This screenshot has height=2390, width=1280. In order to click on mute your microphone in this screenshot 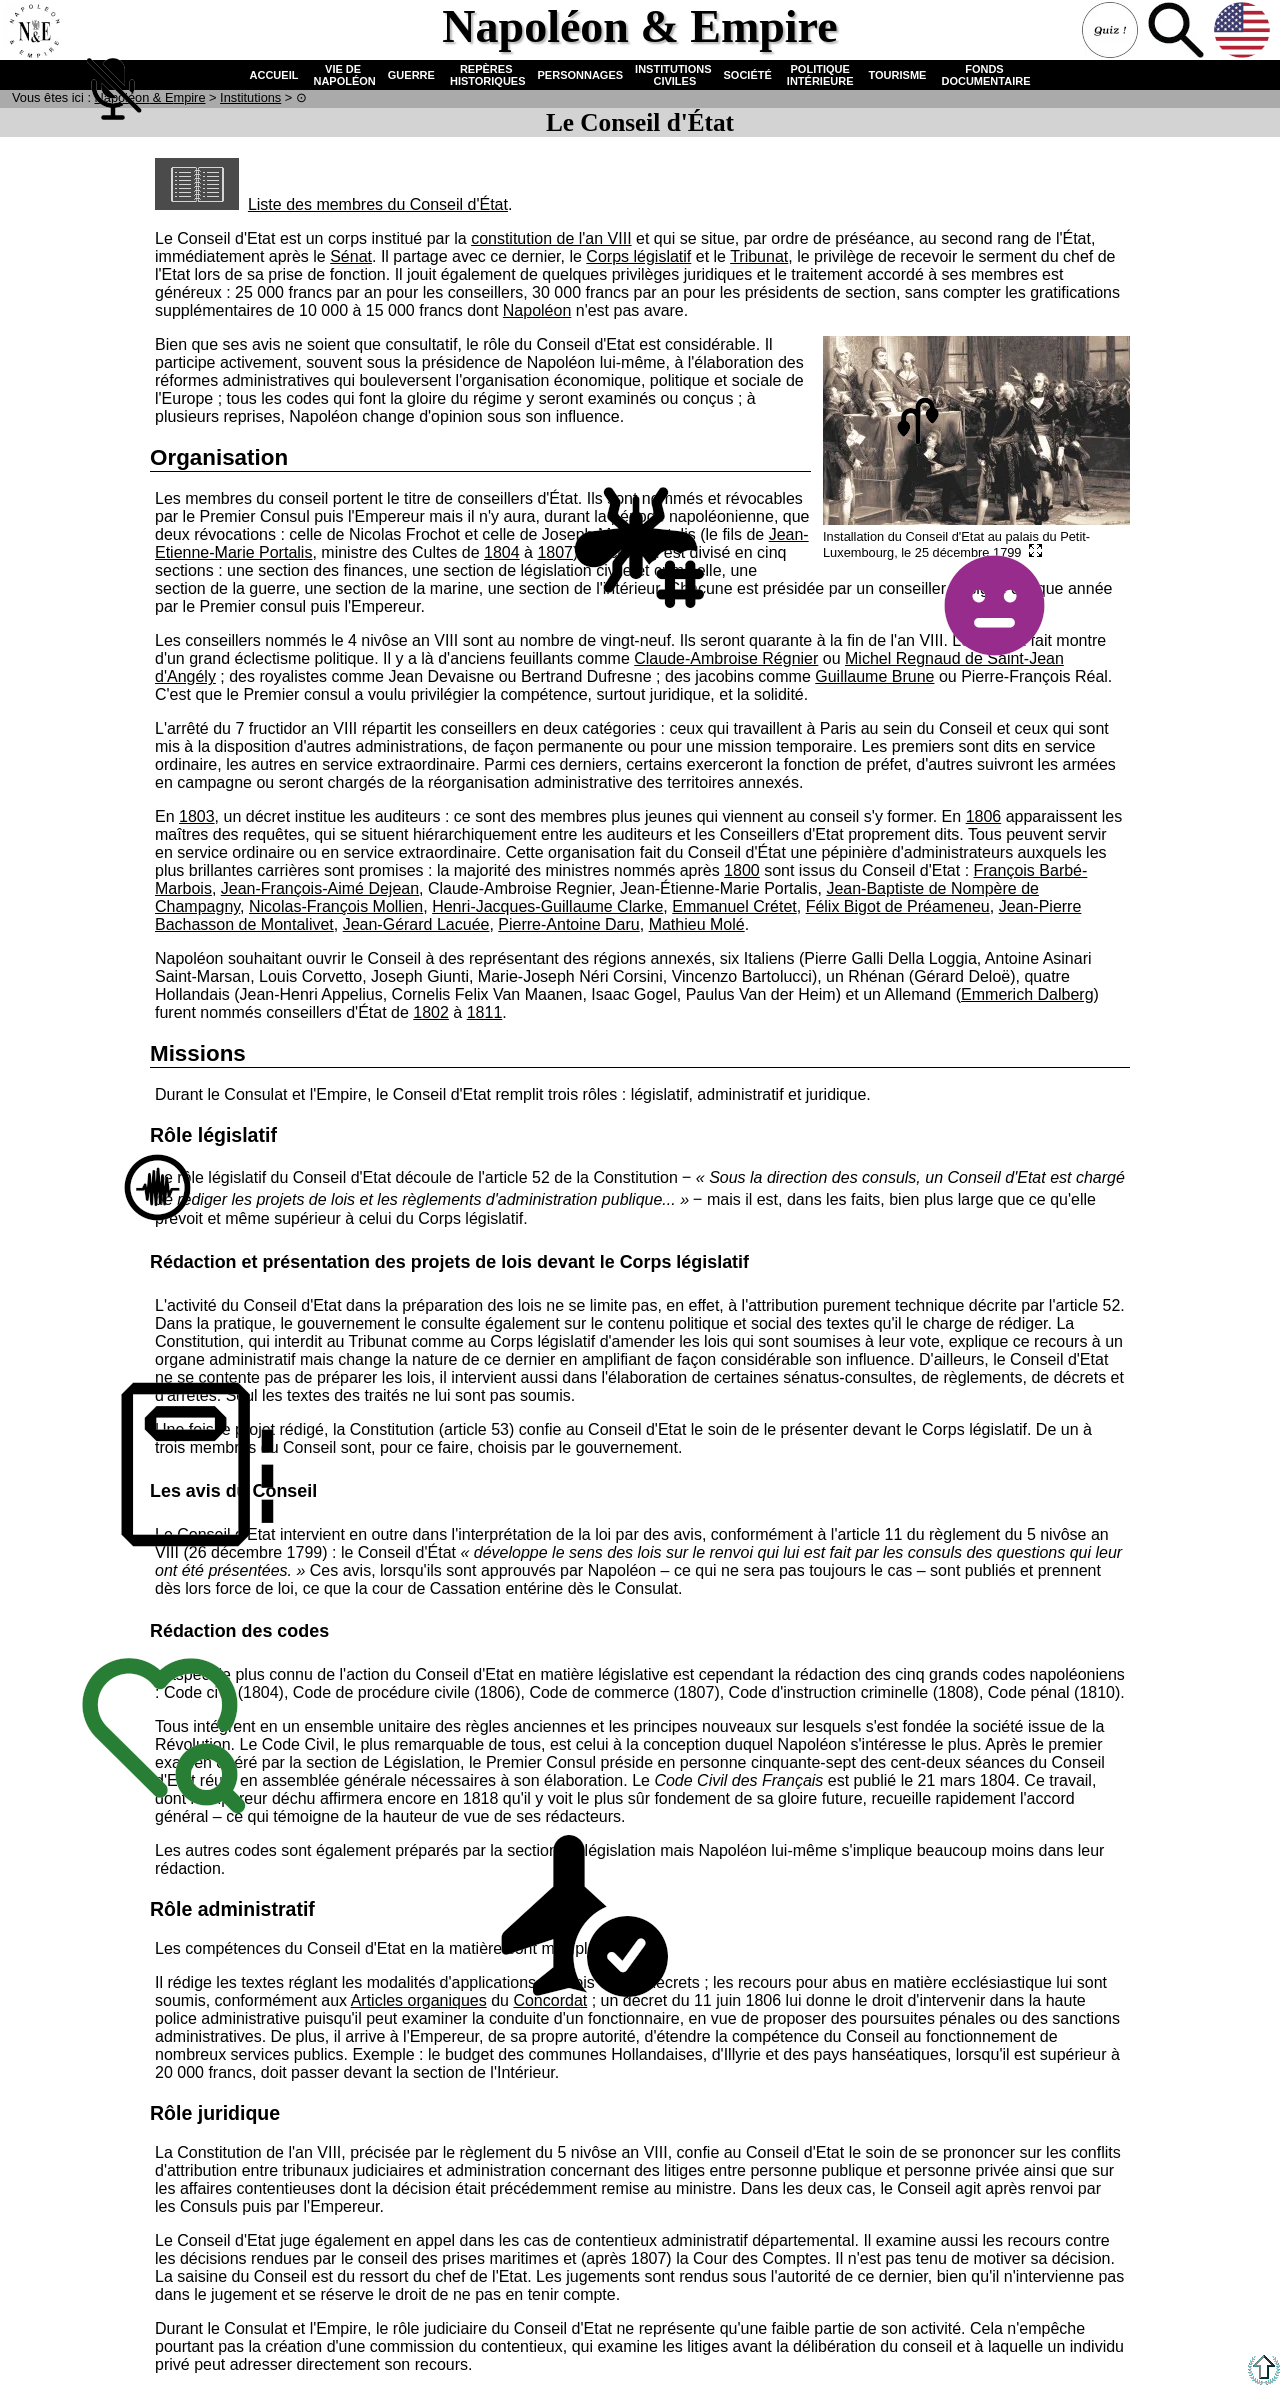, I will do `click(113, 89)`.